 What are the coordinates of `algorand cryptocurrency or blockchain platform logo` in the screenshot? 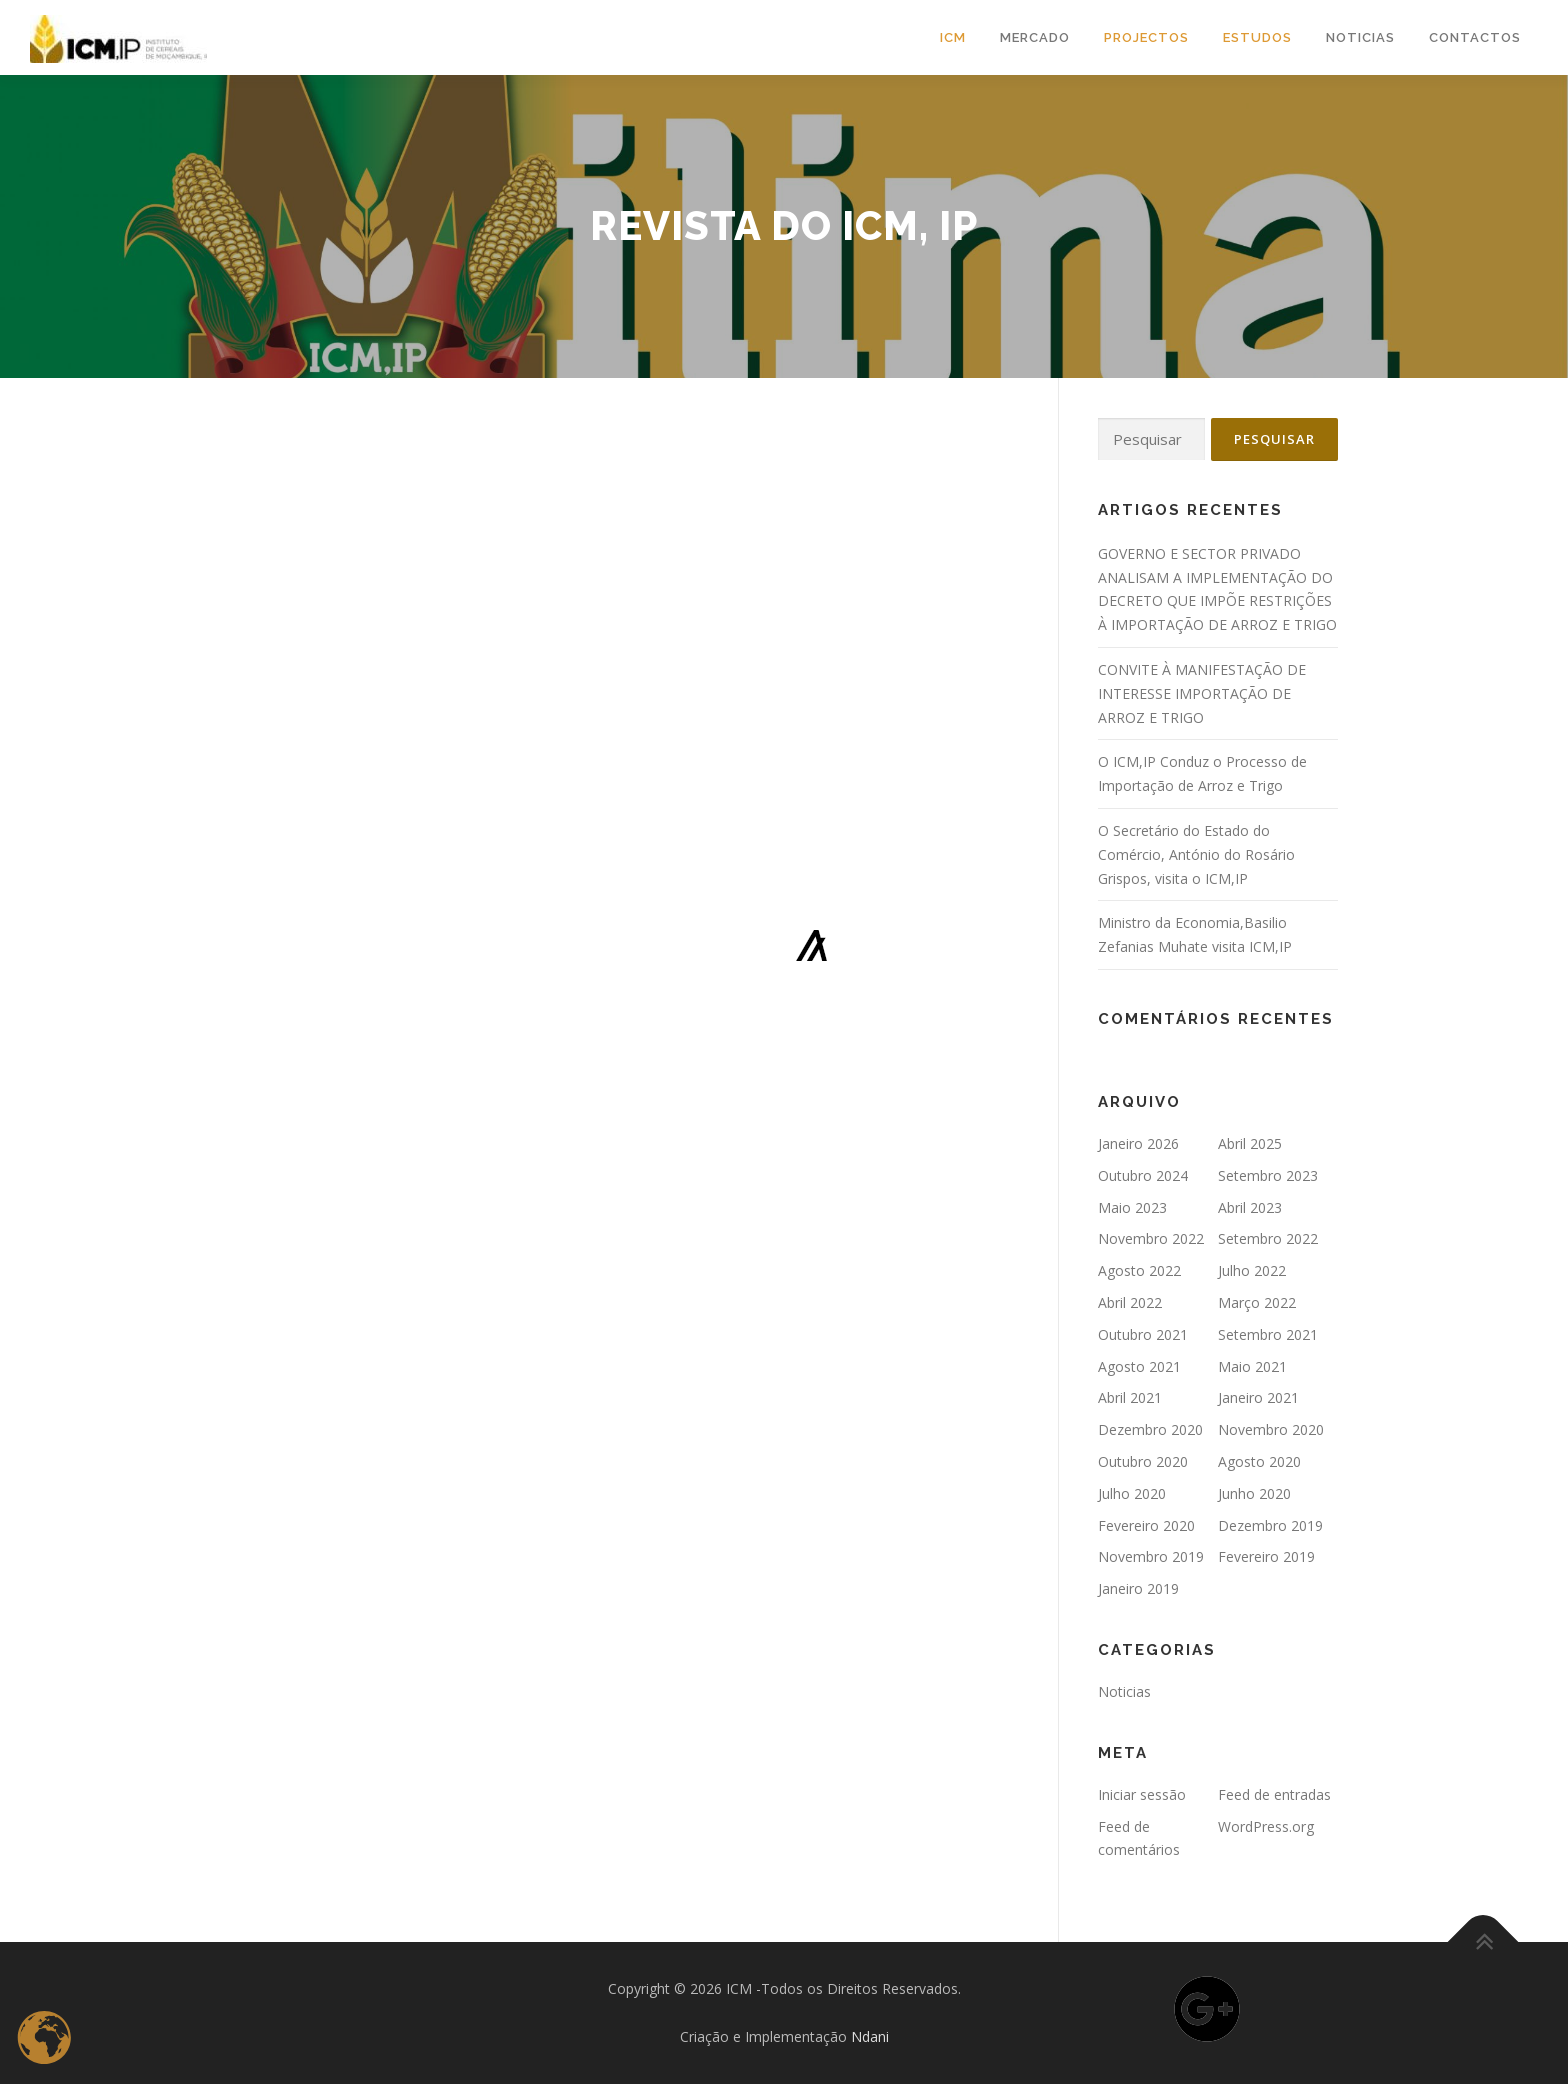 It's located at (811, 945).